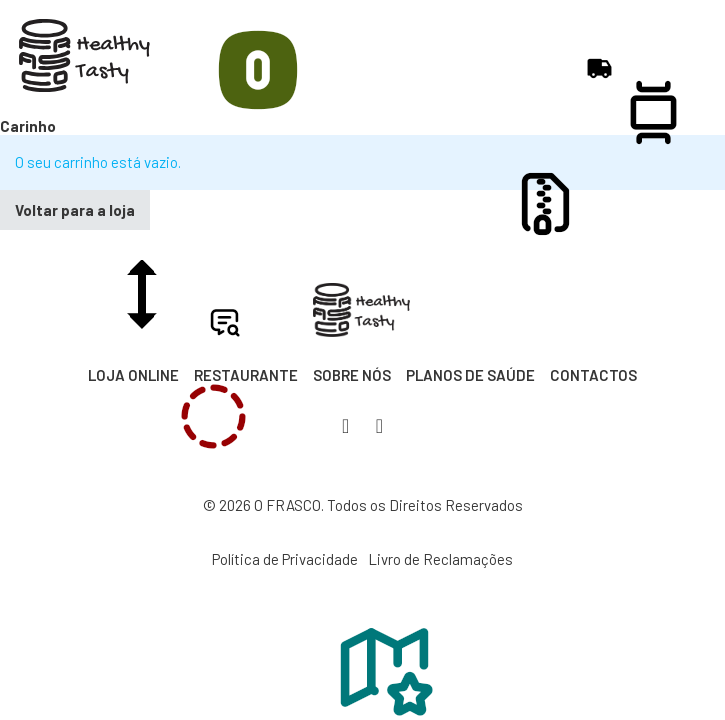 The image size is (725, 720). What do you see at coordinates (142, 294) in the screenshot?
I see `adjust height or vertical size` at bounding box center [142, 294].